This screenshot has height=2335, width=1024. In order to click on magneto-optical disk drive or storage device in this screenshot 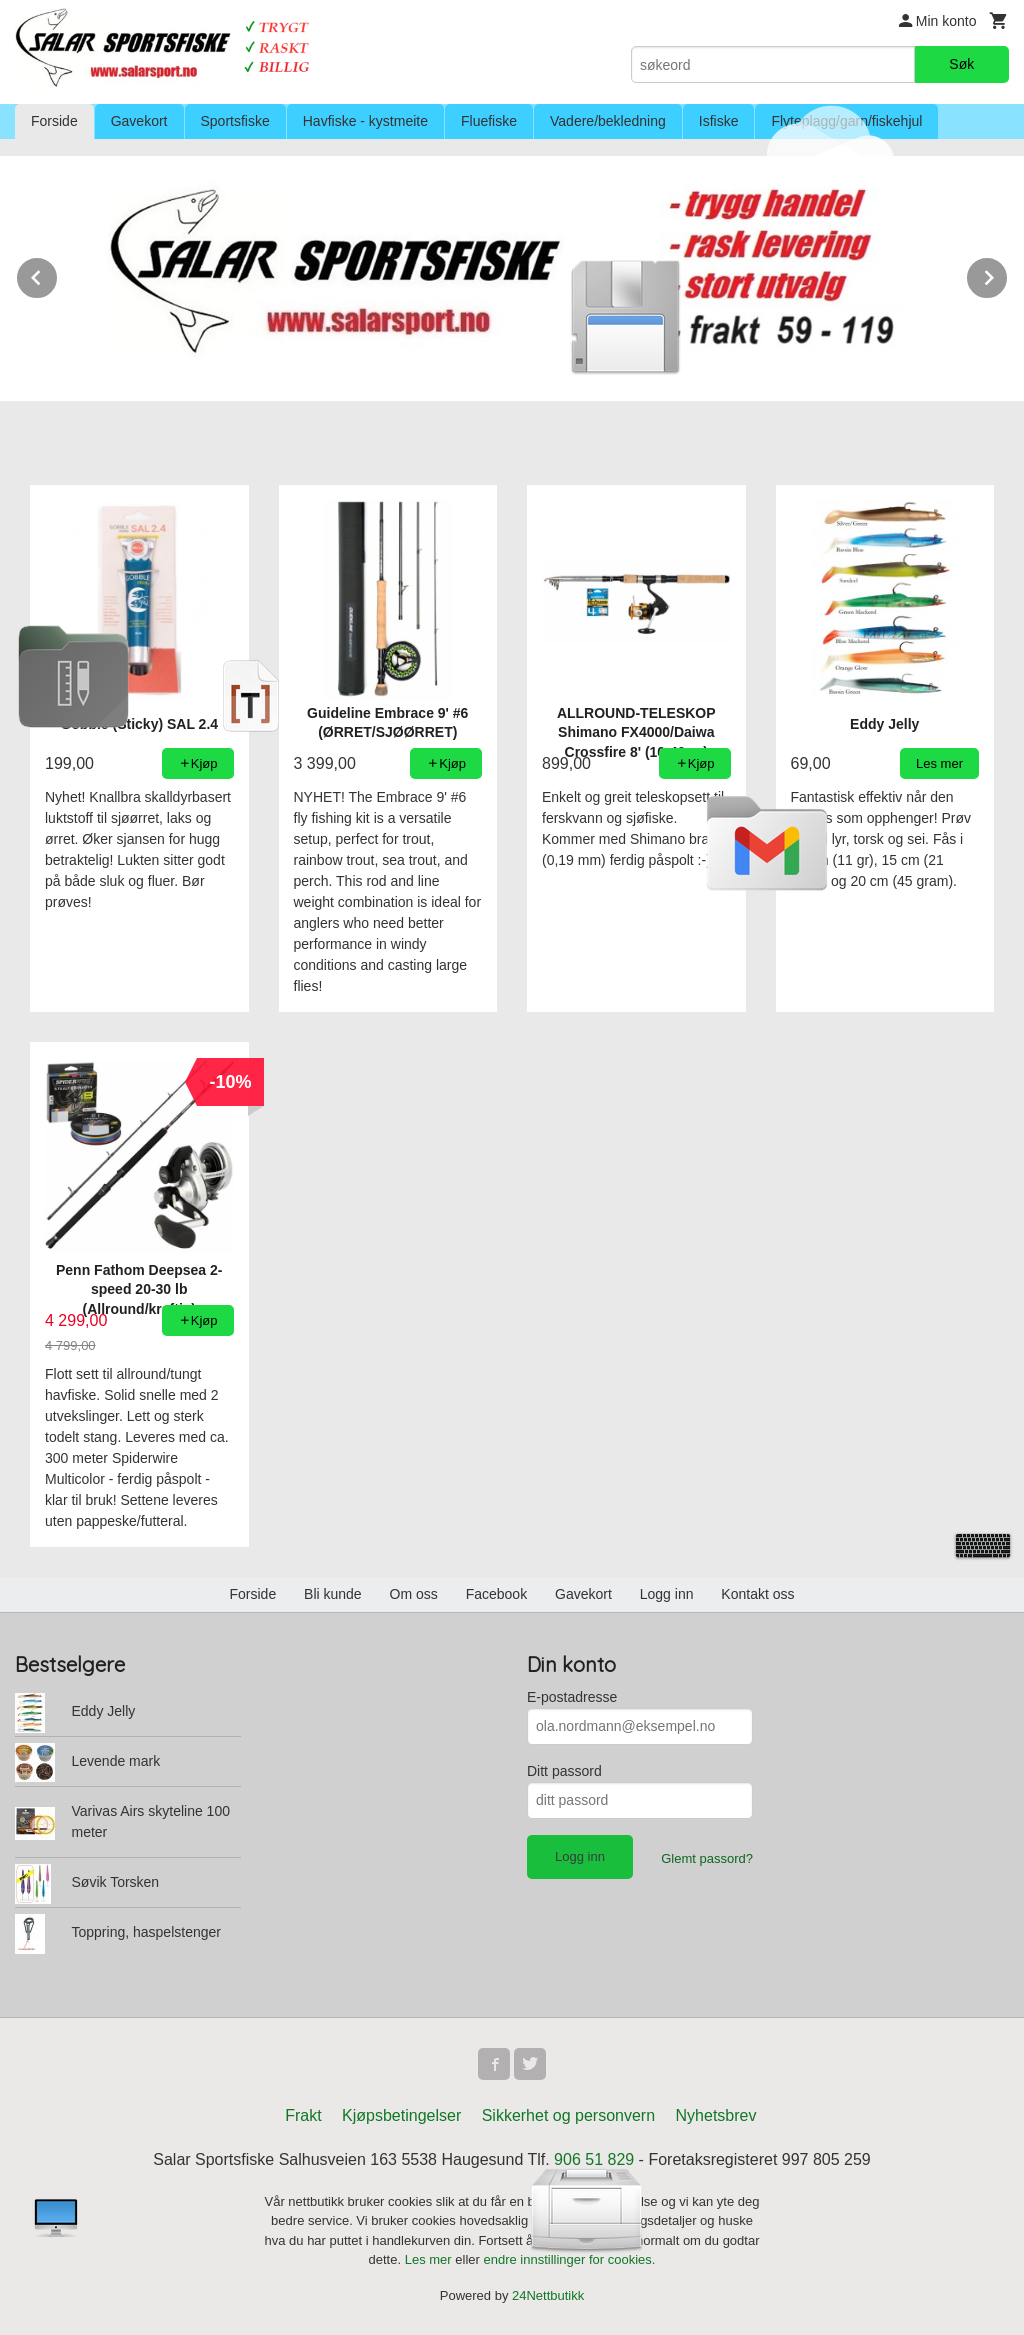, I will do `click(625, 317)`.